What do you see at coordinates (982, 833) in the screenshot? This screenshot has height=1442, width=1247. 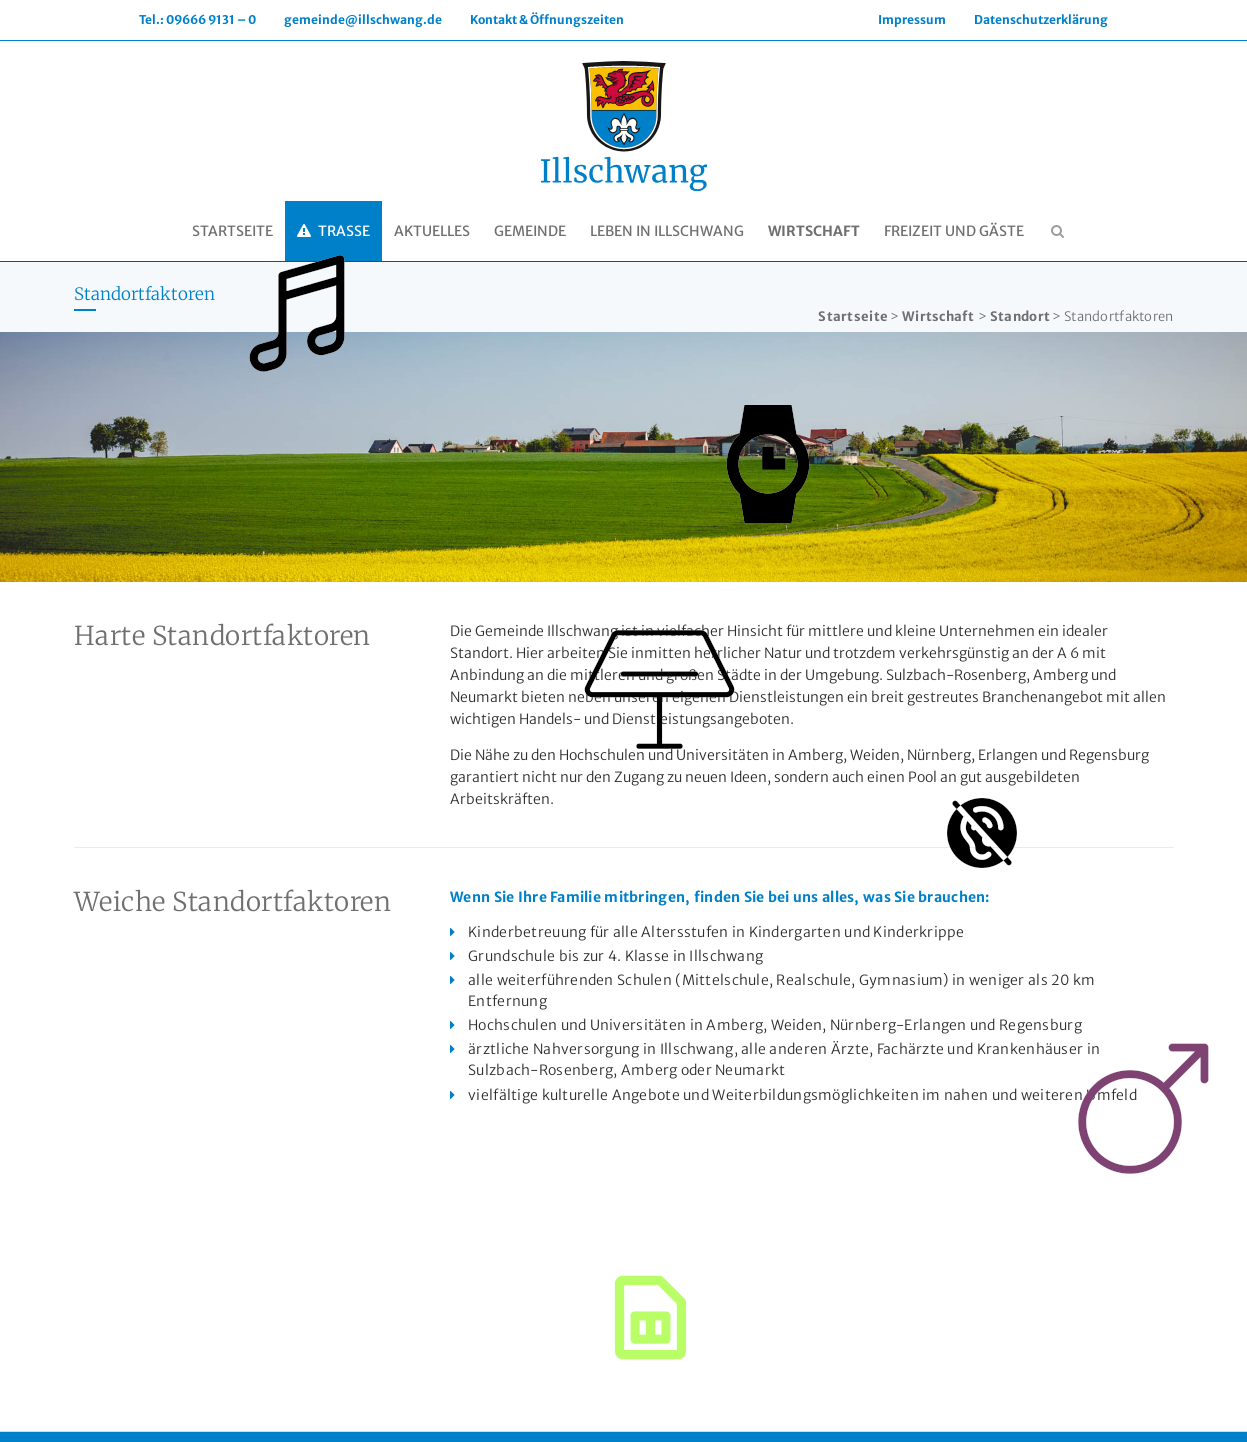 I see `mute or disable hearing assistance features` at bounding box center [982, 833].